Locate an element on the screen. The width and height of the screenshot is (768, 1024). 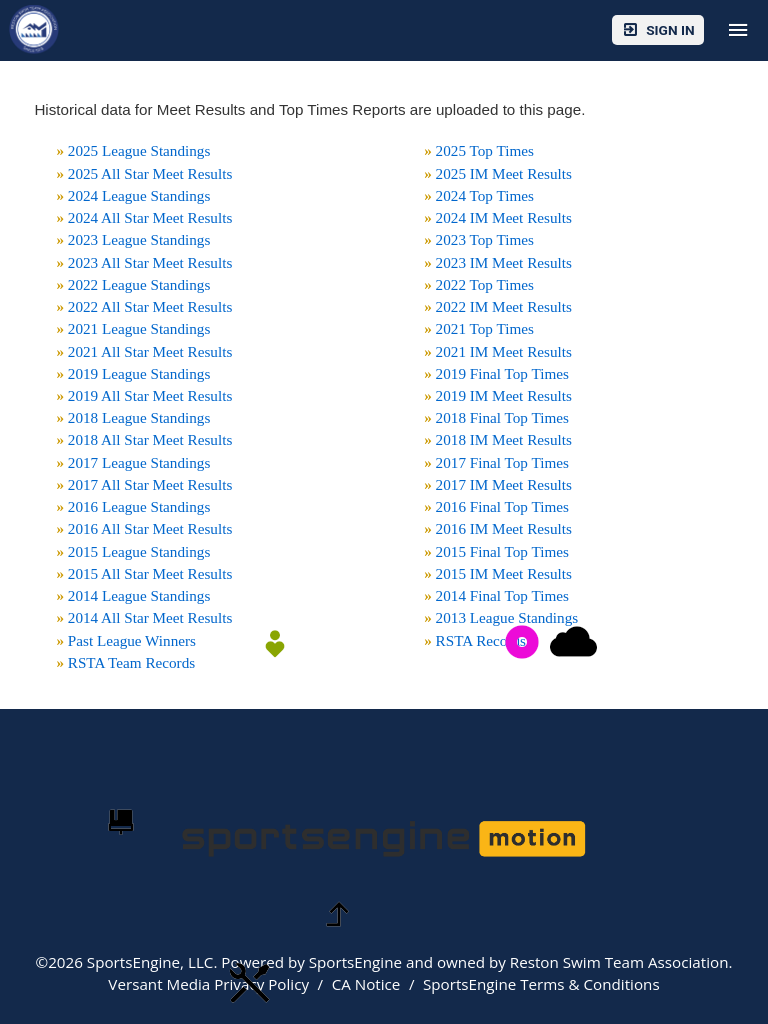
start recording audio or video is located at coordinates (522, 642).